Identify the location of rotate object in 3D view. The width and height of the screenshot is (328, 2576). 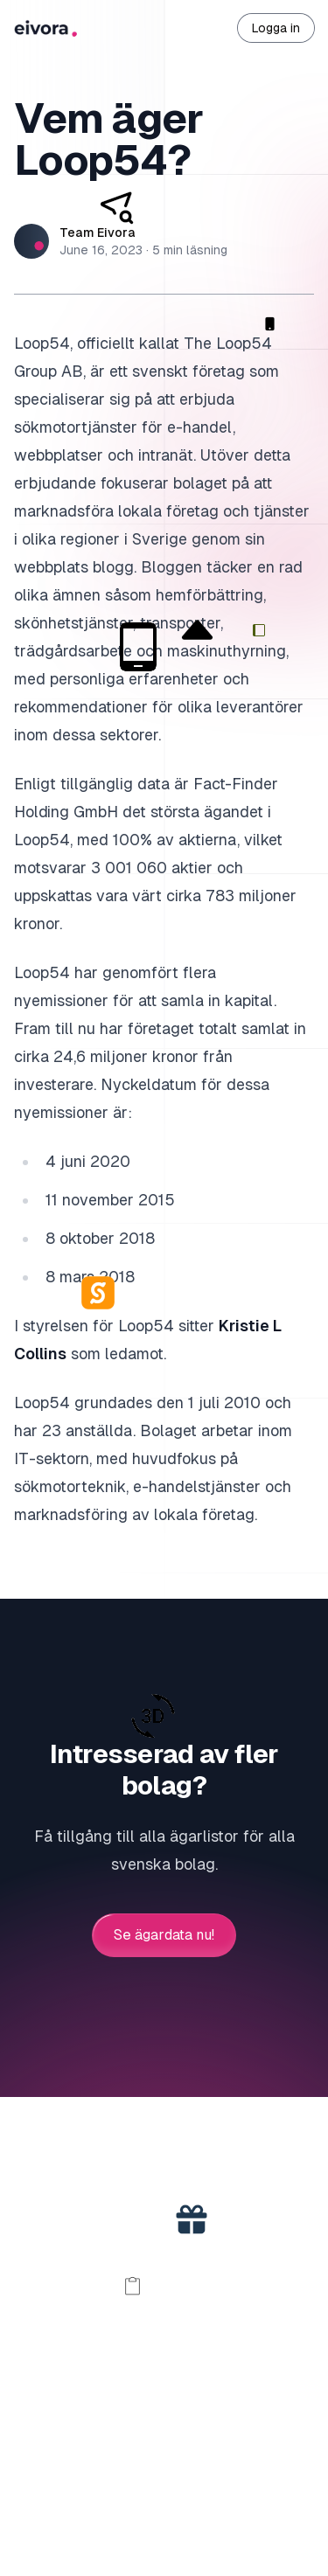
(153, 1716).